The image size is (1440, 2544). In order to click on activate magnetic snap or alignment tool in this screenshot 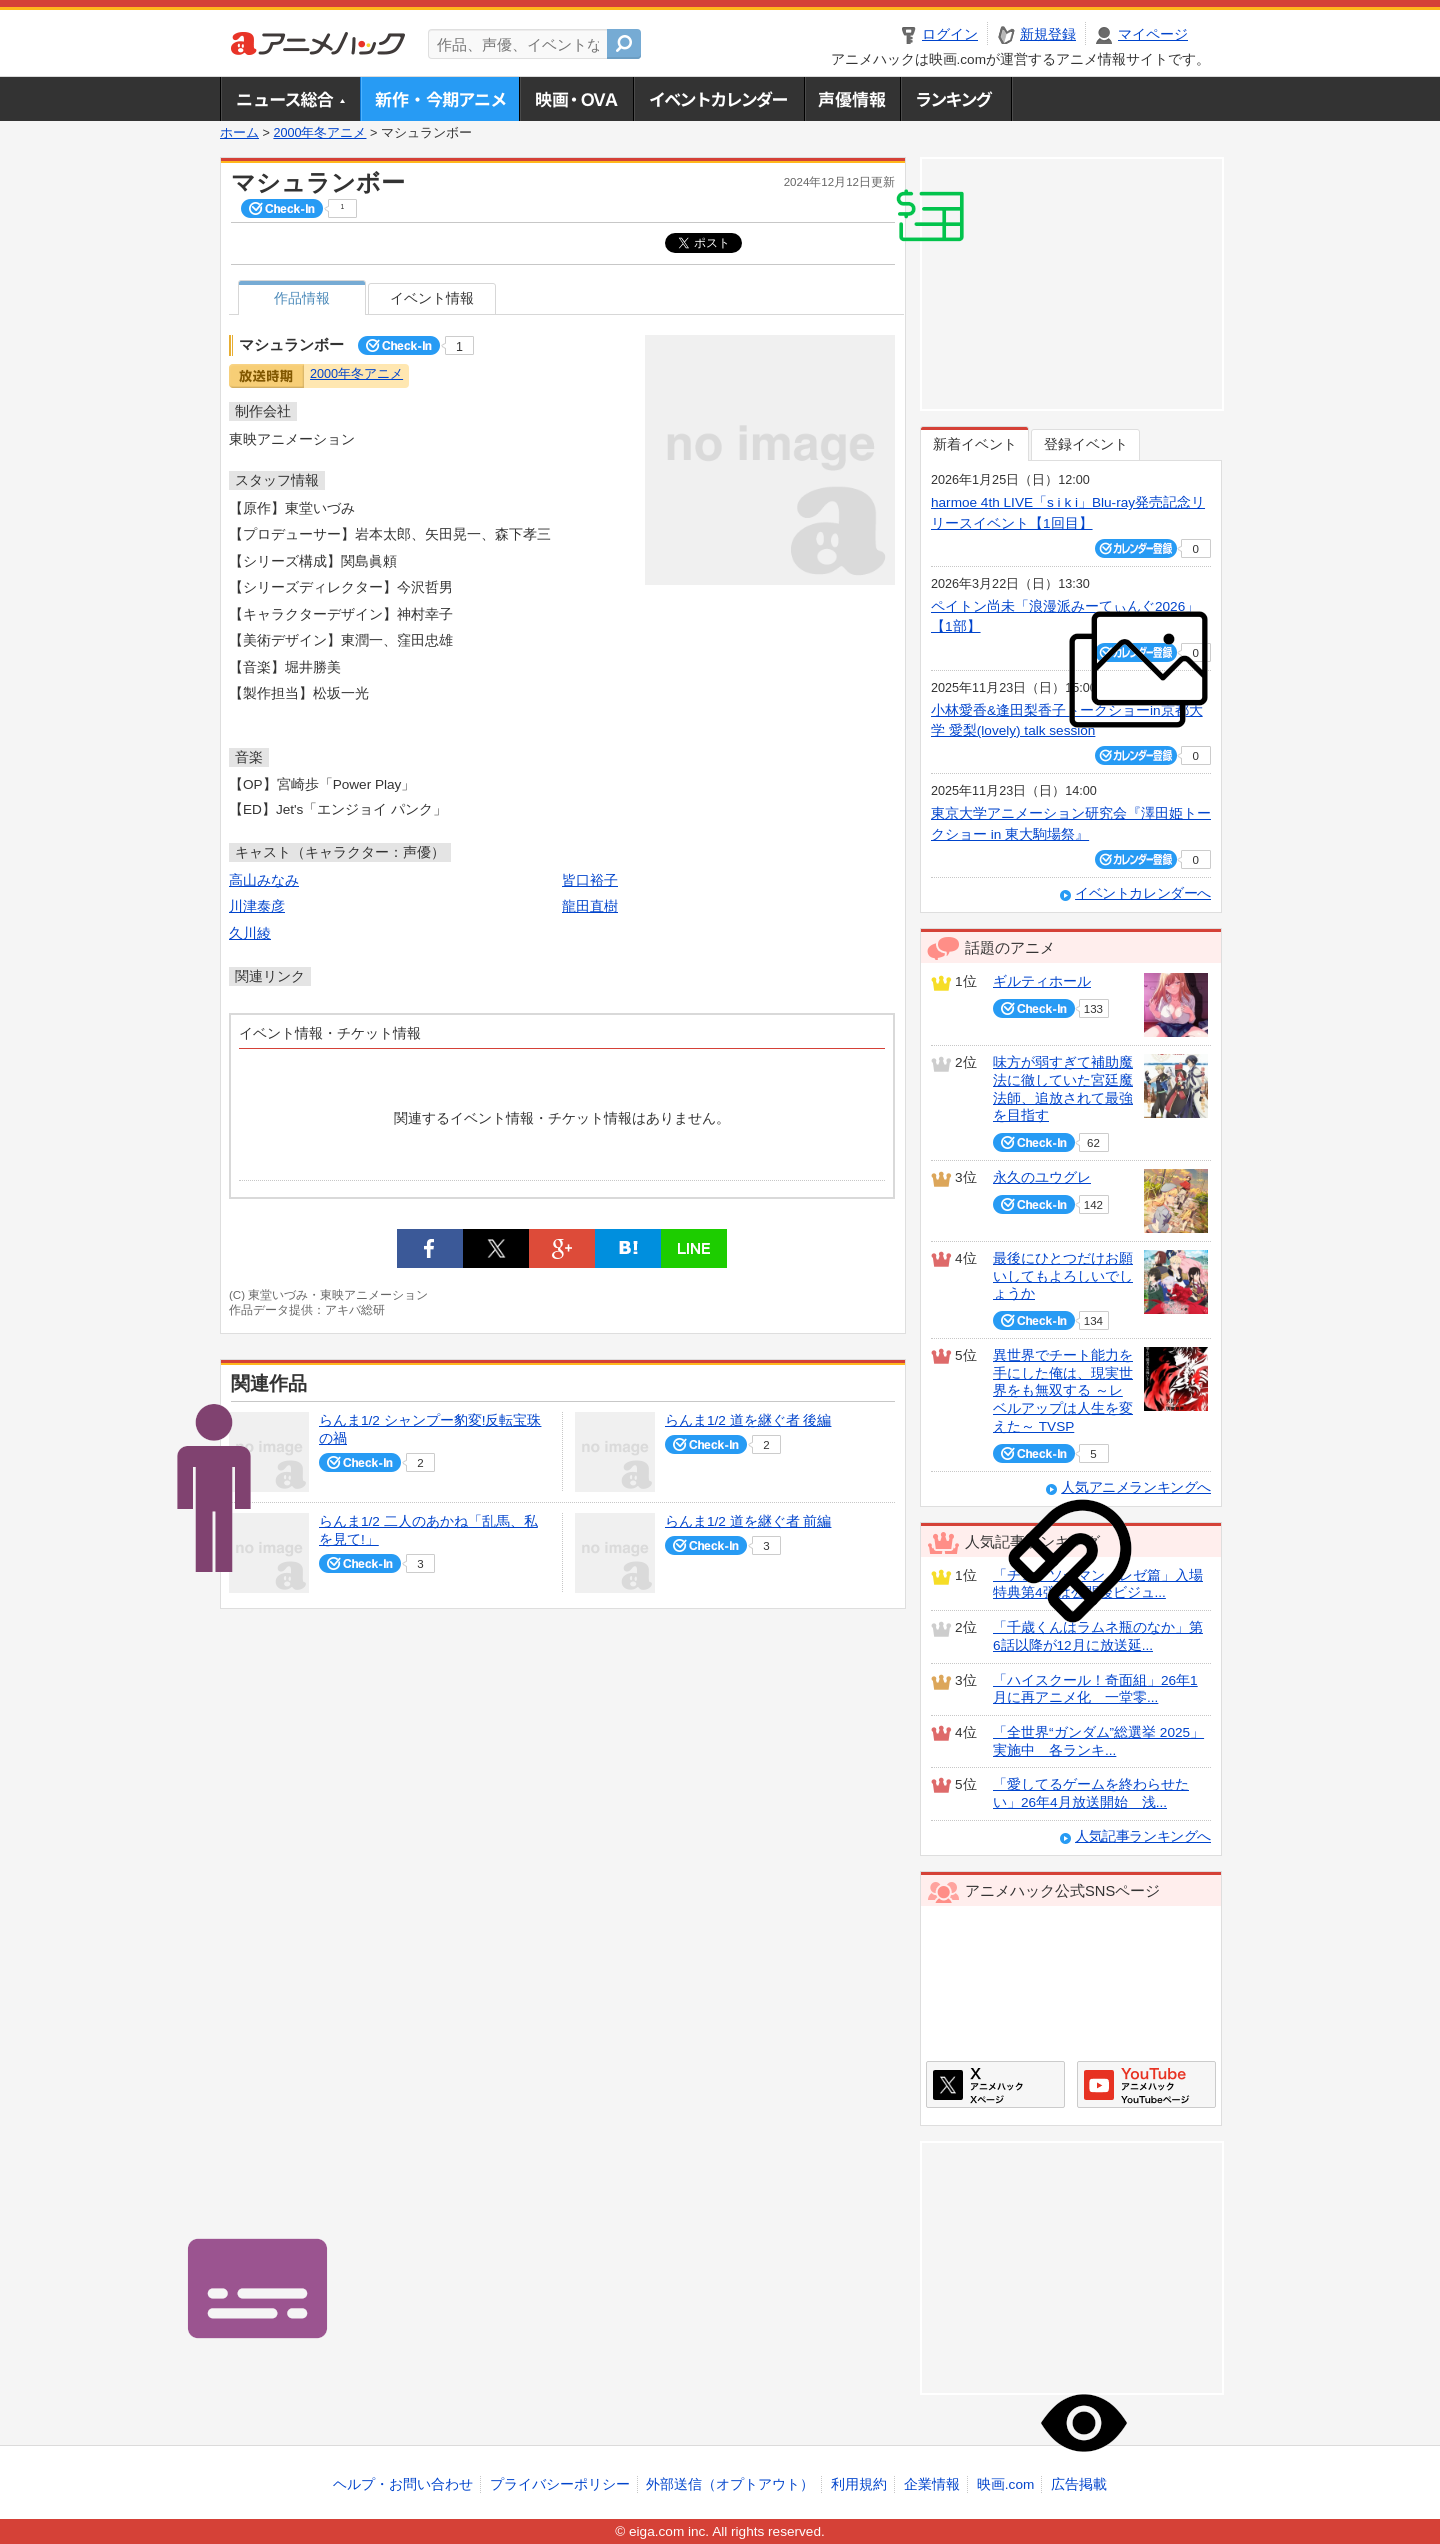, I will do `click(1070, 1561)`.